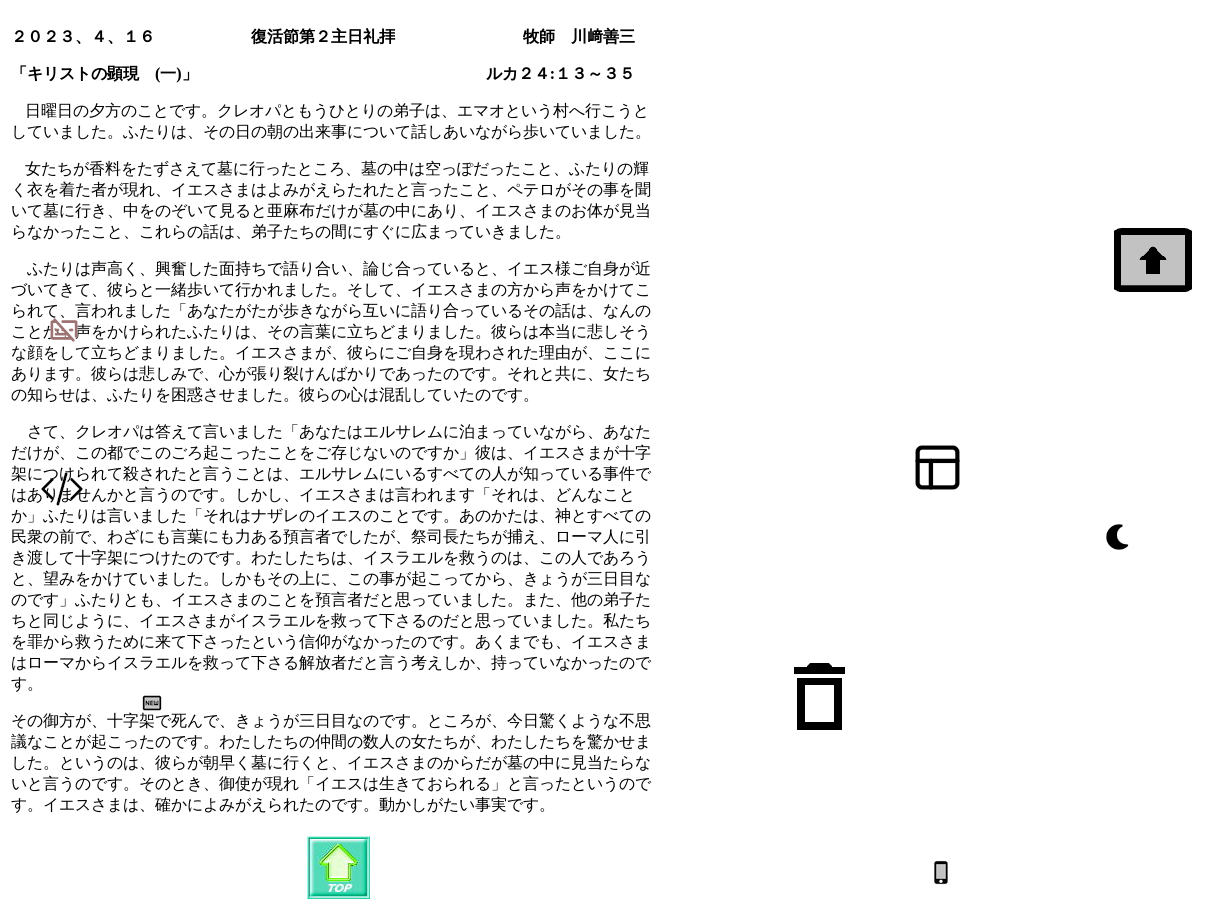  I want to click on view or edit source code, so click(62, 489).